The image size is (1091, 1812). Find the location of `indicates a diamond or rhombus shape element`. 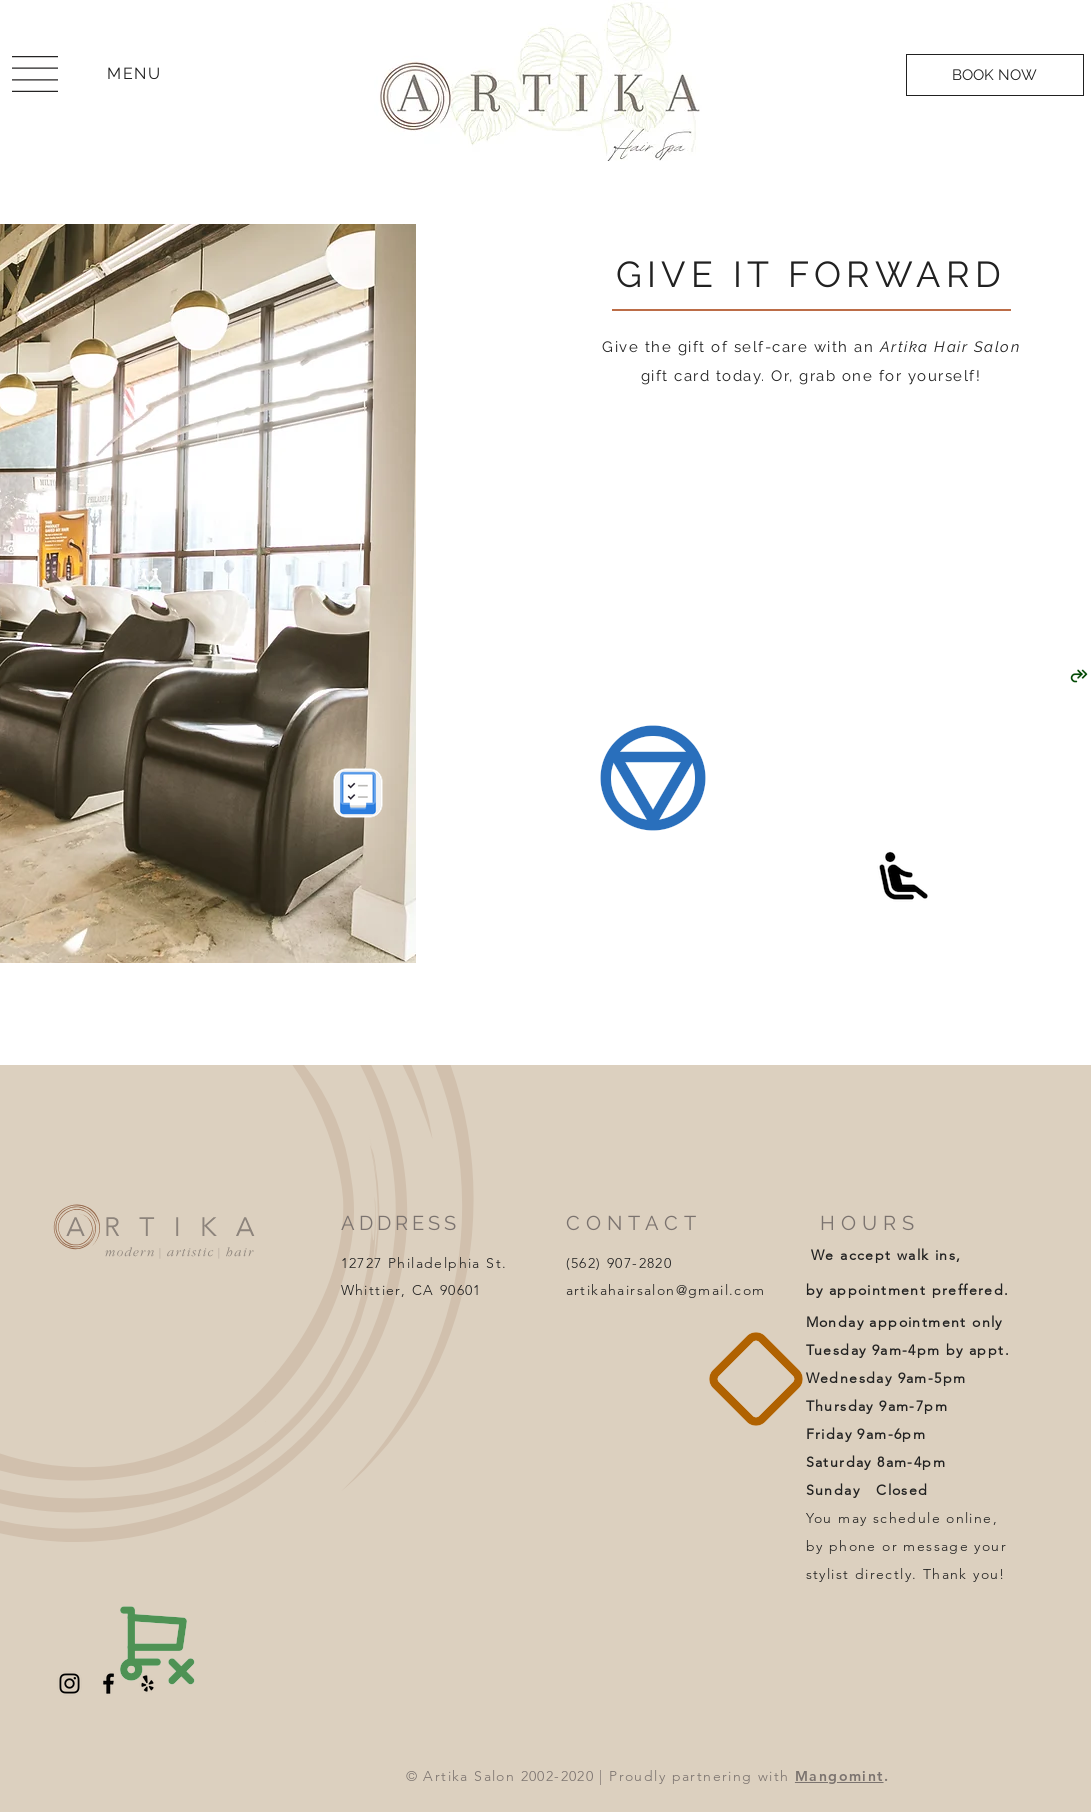

indicates a diamond or rhombus shape element is located at coordinates (756, 1379).